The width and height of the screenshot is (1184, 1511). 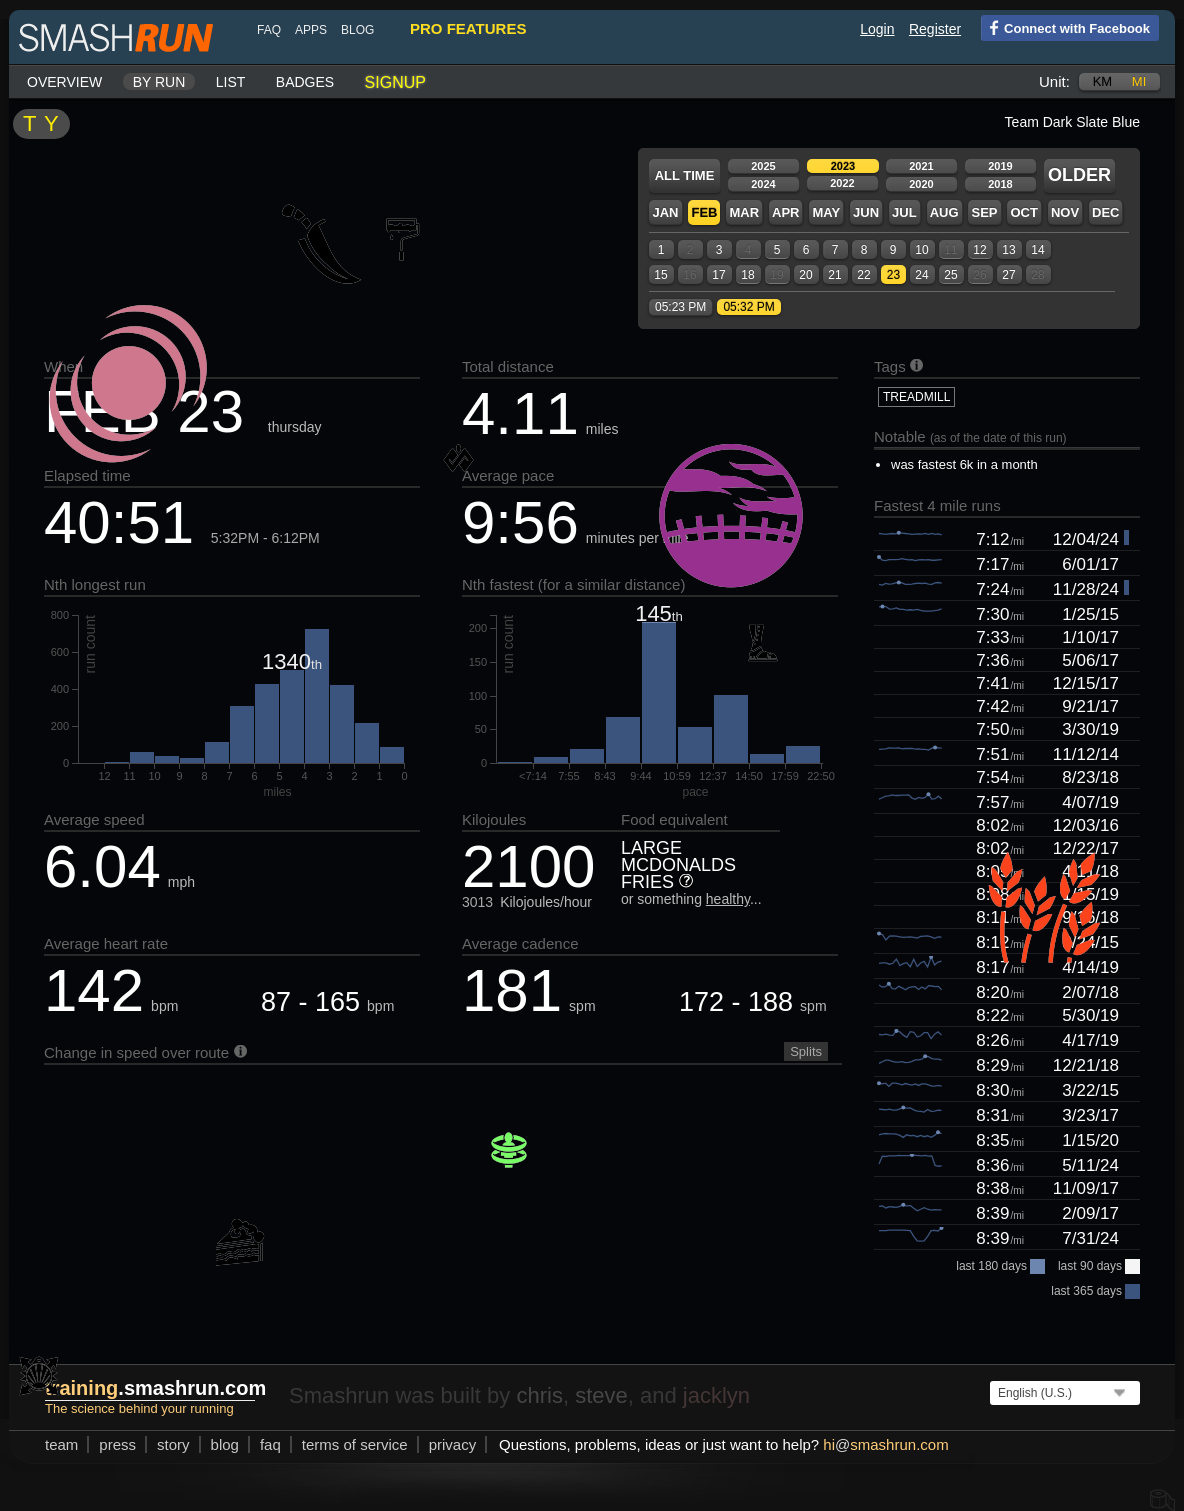 I want to click on view birthday or celebration events, so click(x=240, y=1243).